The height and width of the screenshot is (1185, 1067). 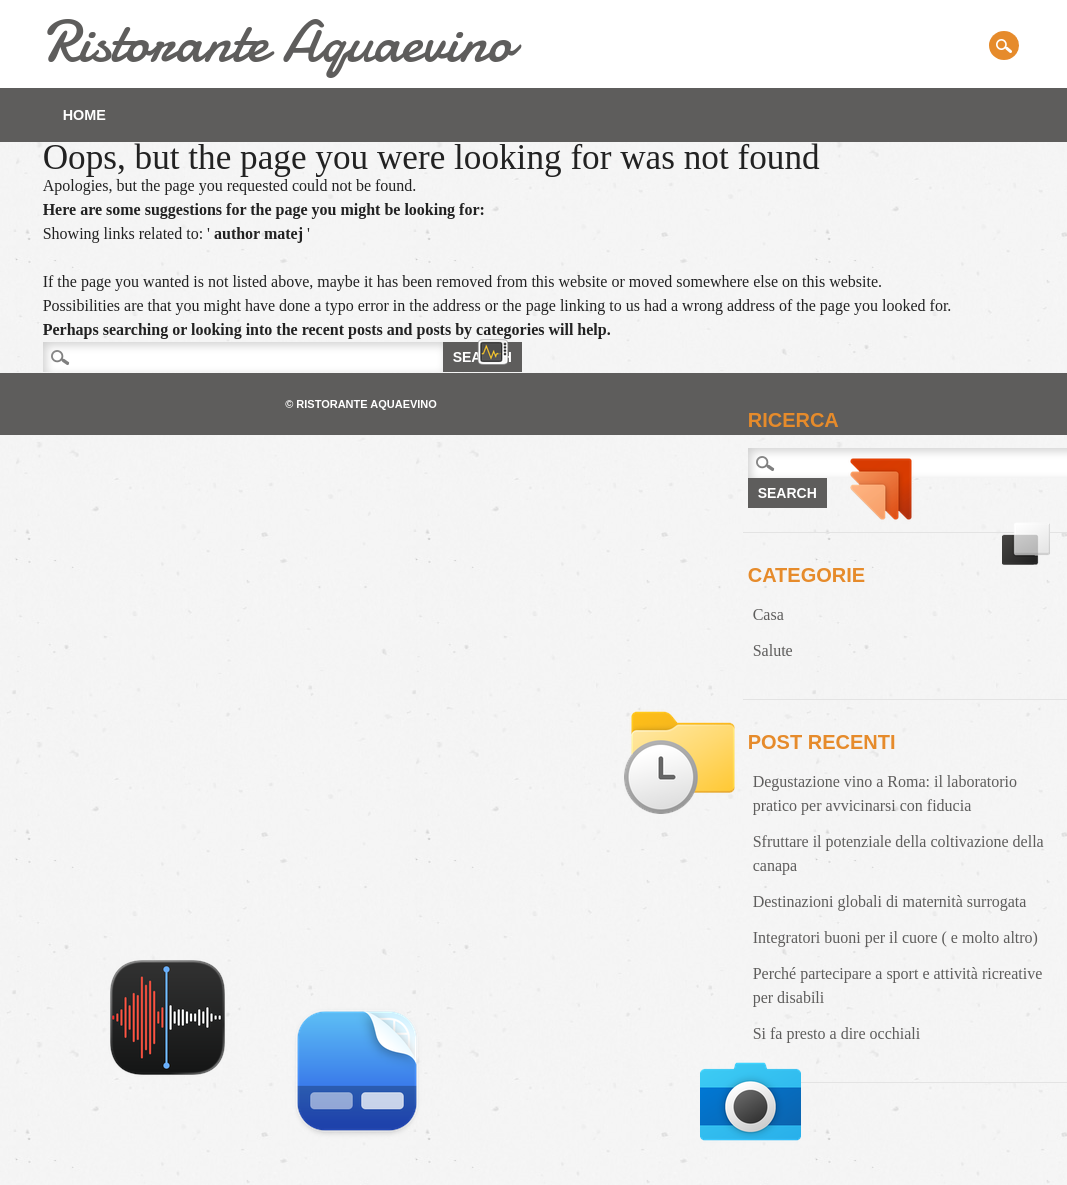 I want to click on open xfce4 taskbar settings, so click(x=357, y=1071).